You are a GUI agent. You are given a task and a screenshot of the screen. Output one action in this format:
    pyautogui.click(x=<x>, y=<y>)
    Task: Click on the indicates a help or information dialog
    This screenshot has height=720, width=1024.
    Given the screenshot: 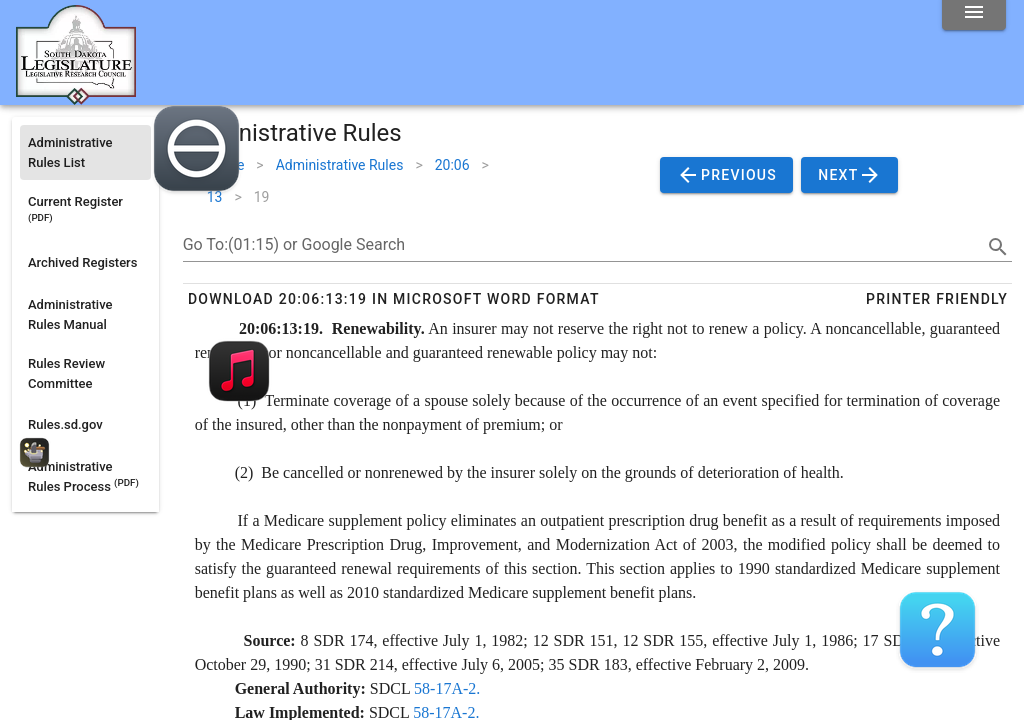 What is the action you would take?
    pyautogui.click(x=937, y=631)
    